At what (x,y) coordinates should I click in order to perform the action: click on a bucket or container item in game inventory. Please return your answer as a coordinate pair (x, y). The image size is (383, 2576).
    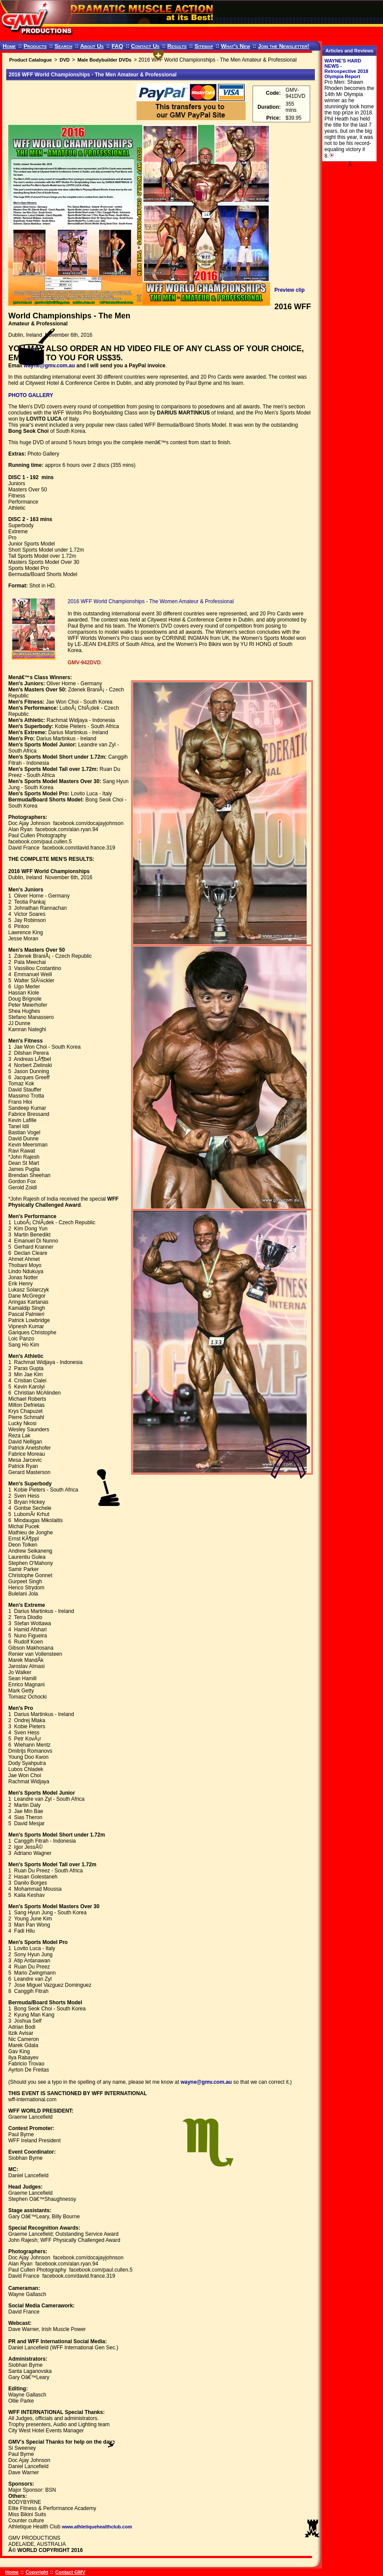
    Looking at the image, I should click on (201, 190).